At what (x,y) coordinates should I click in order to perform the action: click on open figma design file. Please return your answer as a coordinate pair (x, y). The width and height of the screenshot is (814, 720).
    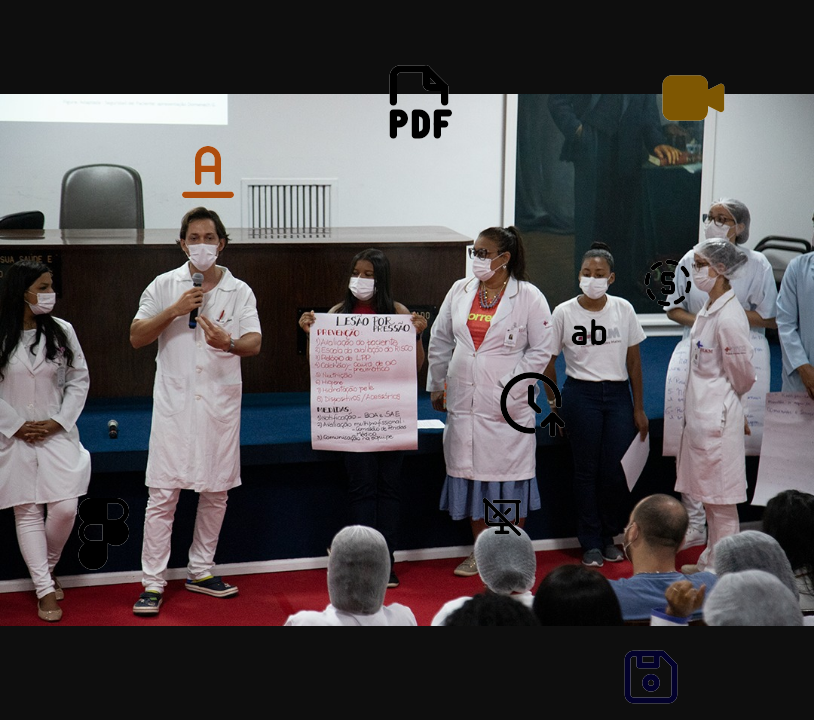
    Looking at the image, I should click on (102, 532).